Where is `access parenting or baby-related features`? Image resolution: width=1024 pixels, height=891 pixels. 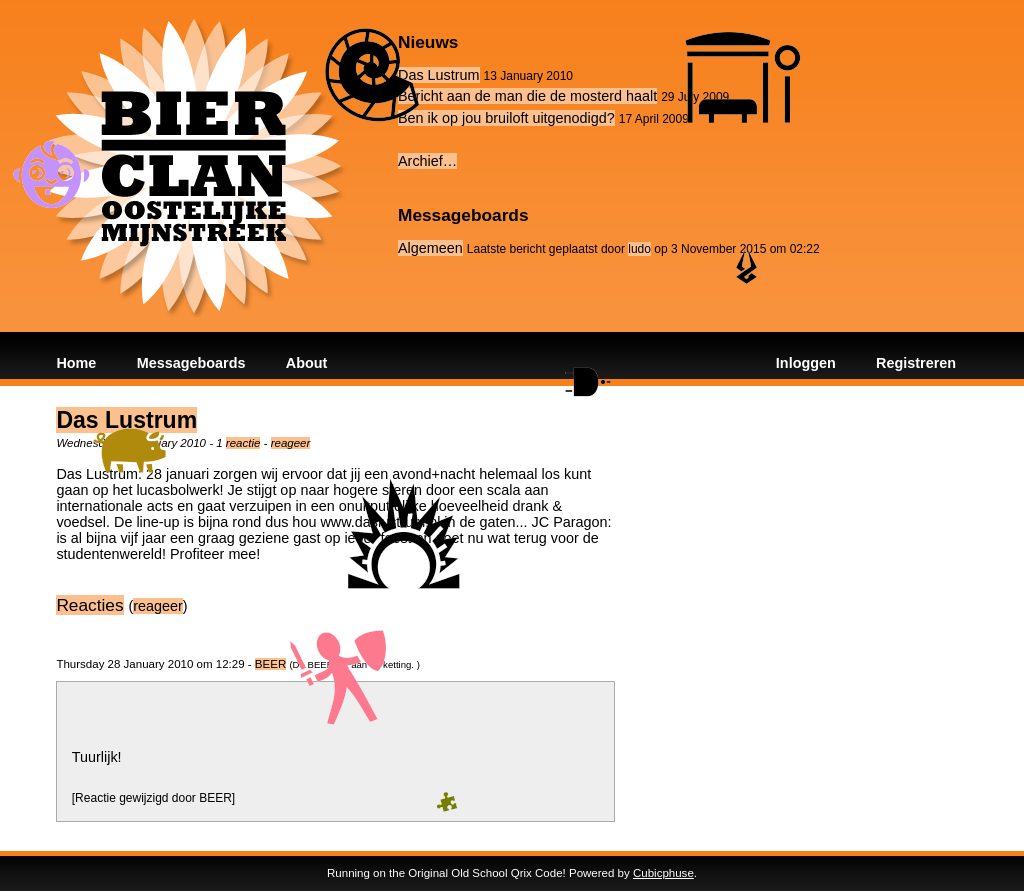
access parenting or baby-related features is located at coordinates (51, 174).